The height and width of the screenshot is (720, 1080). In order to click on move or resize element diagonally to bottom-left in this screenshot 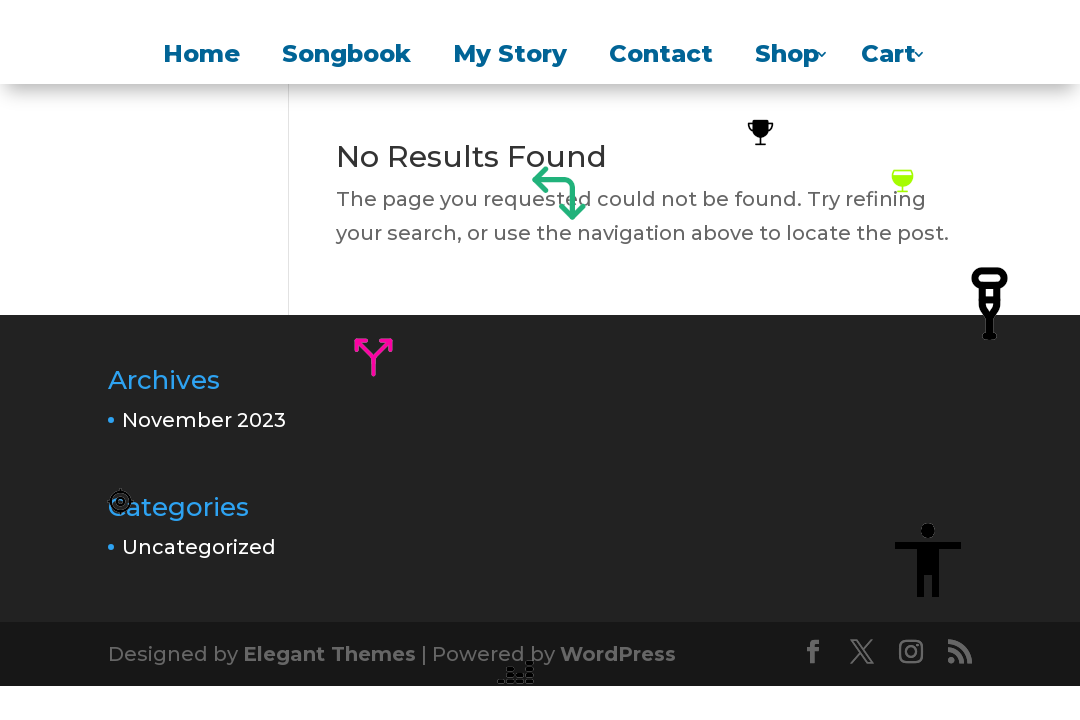, I will do `click(559, 193)`.